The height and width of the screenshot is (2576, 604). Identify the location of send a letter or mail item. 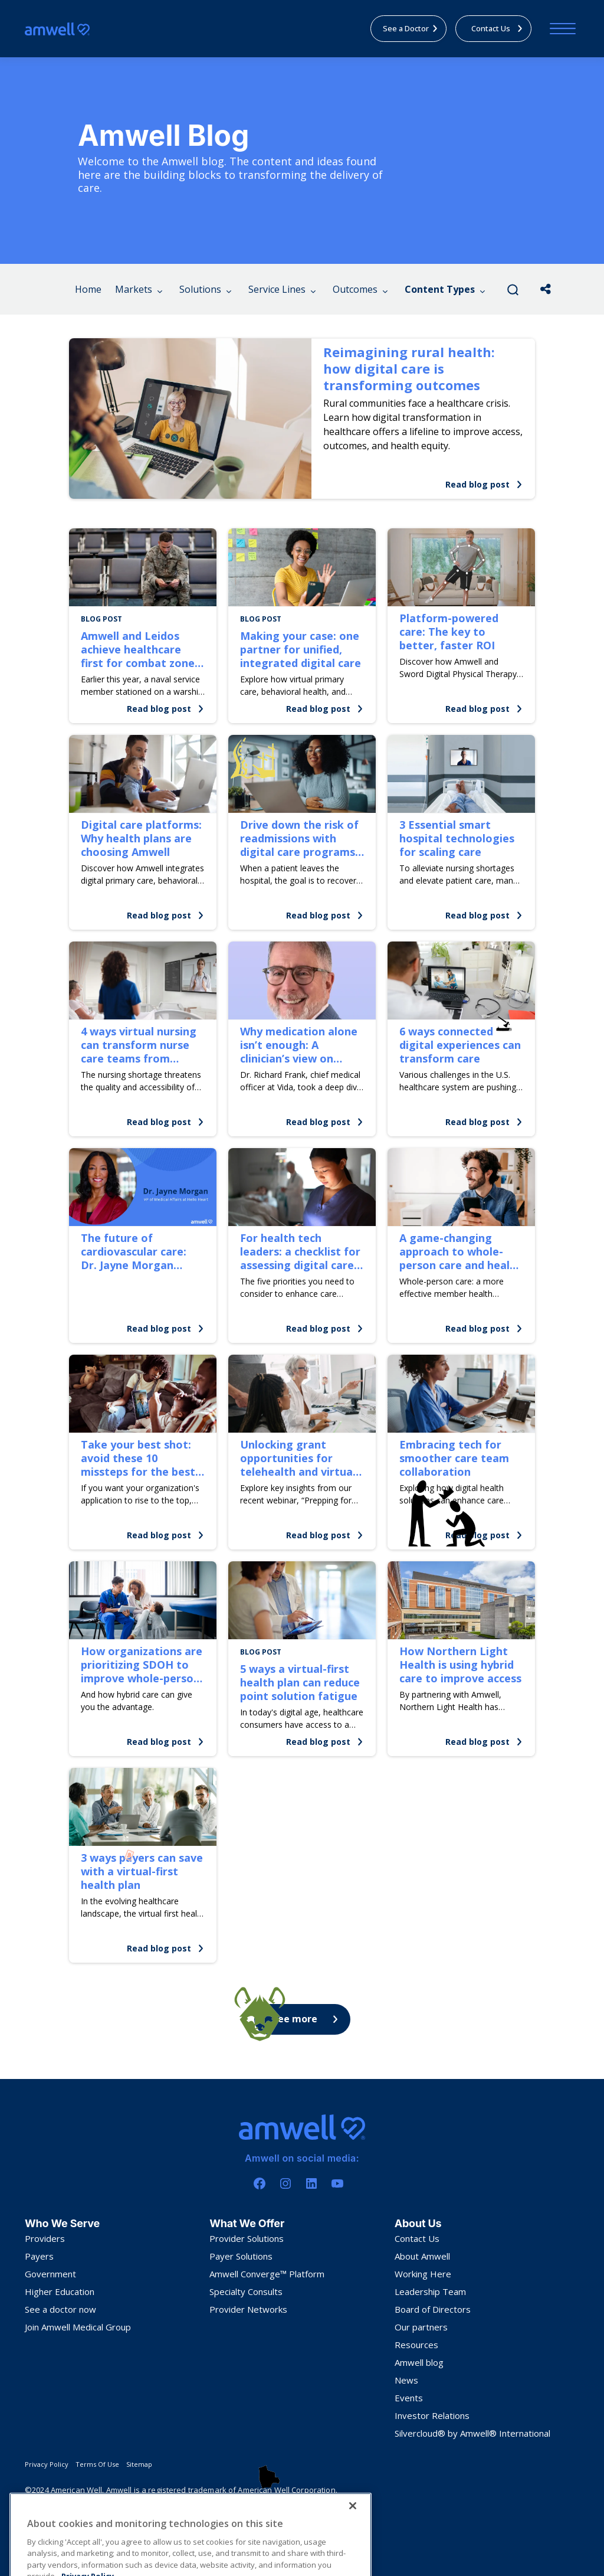
(129, 1855).